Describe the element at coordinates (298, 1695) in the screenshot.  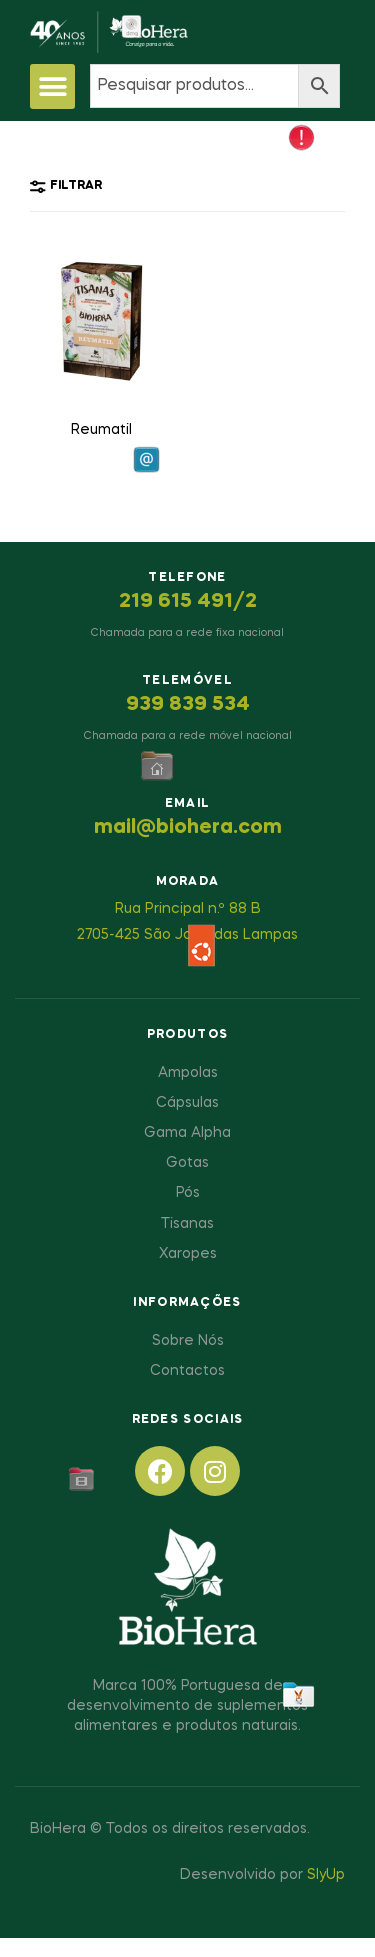
I see `open eMule downloads folder` at that location.